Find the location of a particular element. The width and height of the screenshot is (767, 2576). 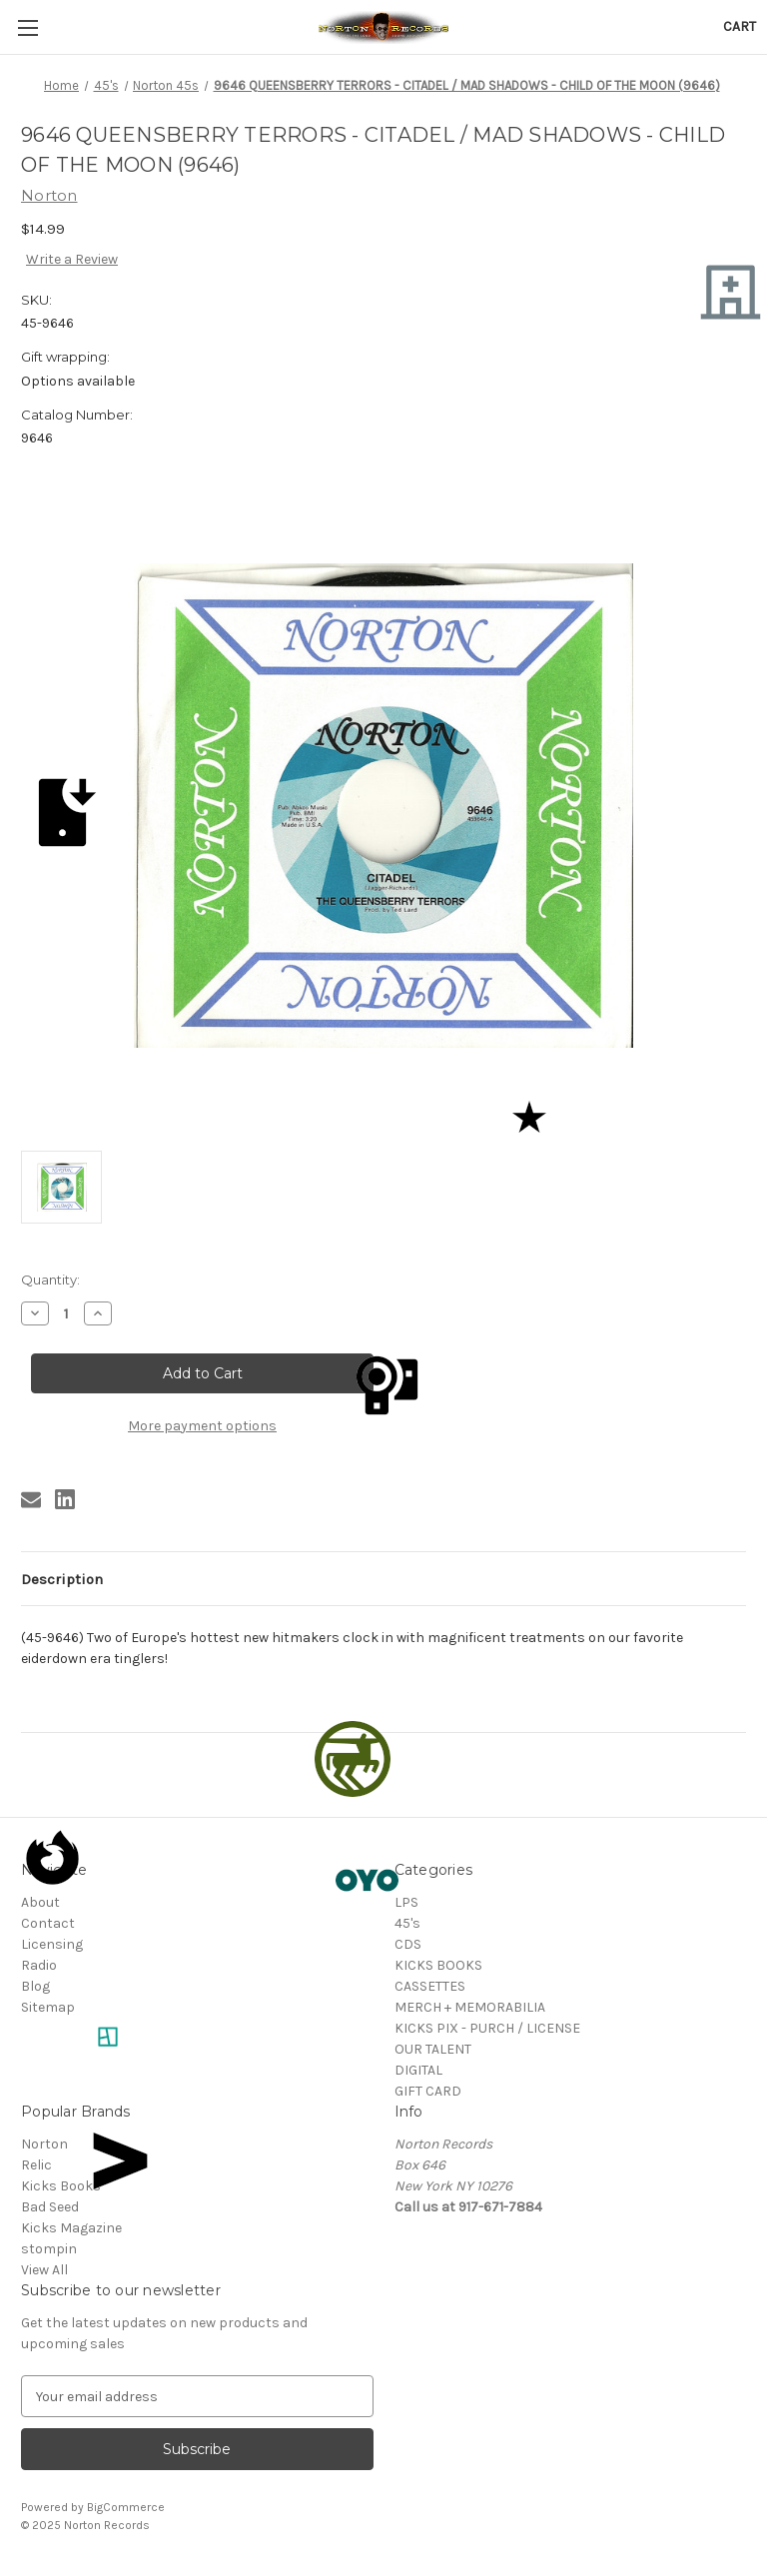

visit the Rossmann website or app is located at coordinates (353, 1759).